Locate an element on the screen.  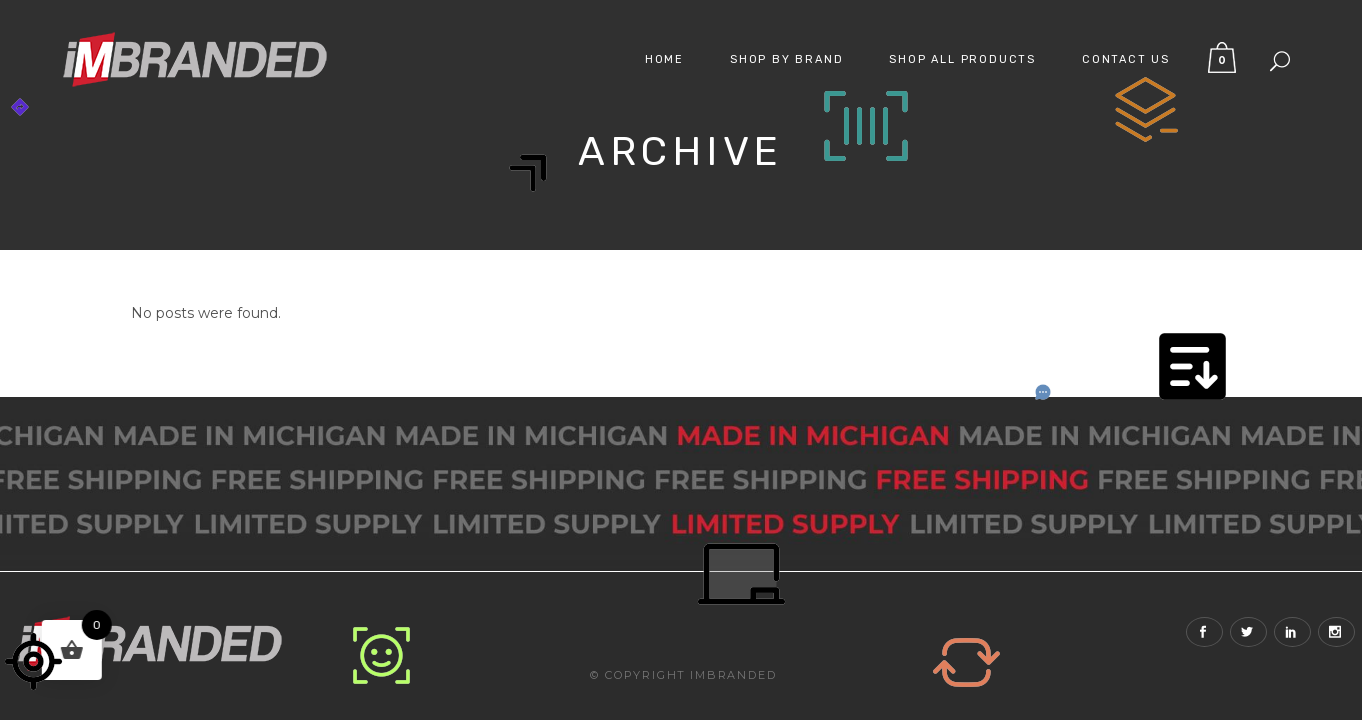
navigate to directions or routing options is located at coordinates (20, 107).